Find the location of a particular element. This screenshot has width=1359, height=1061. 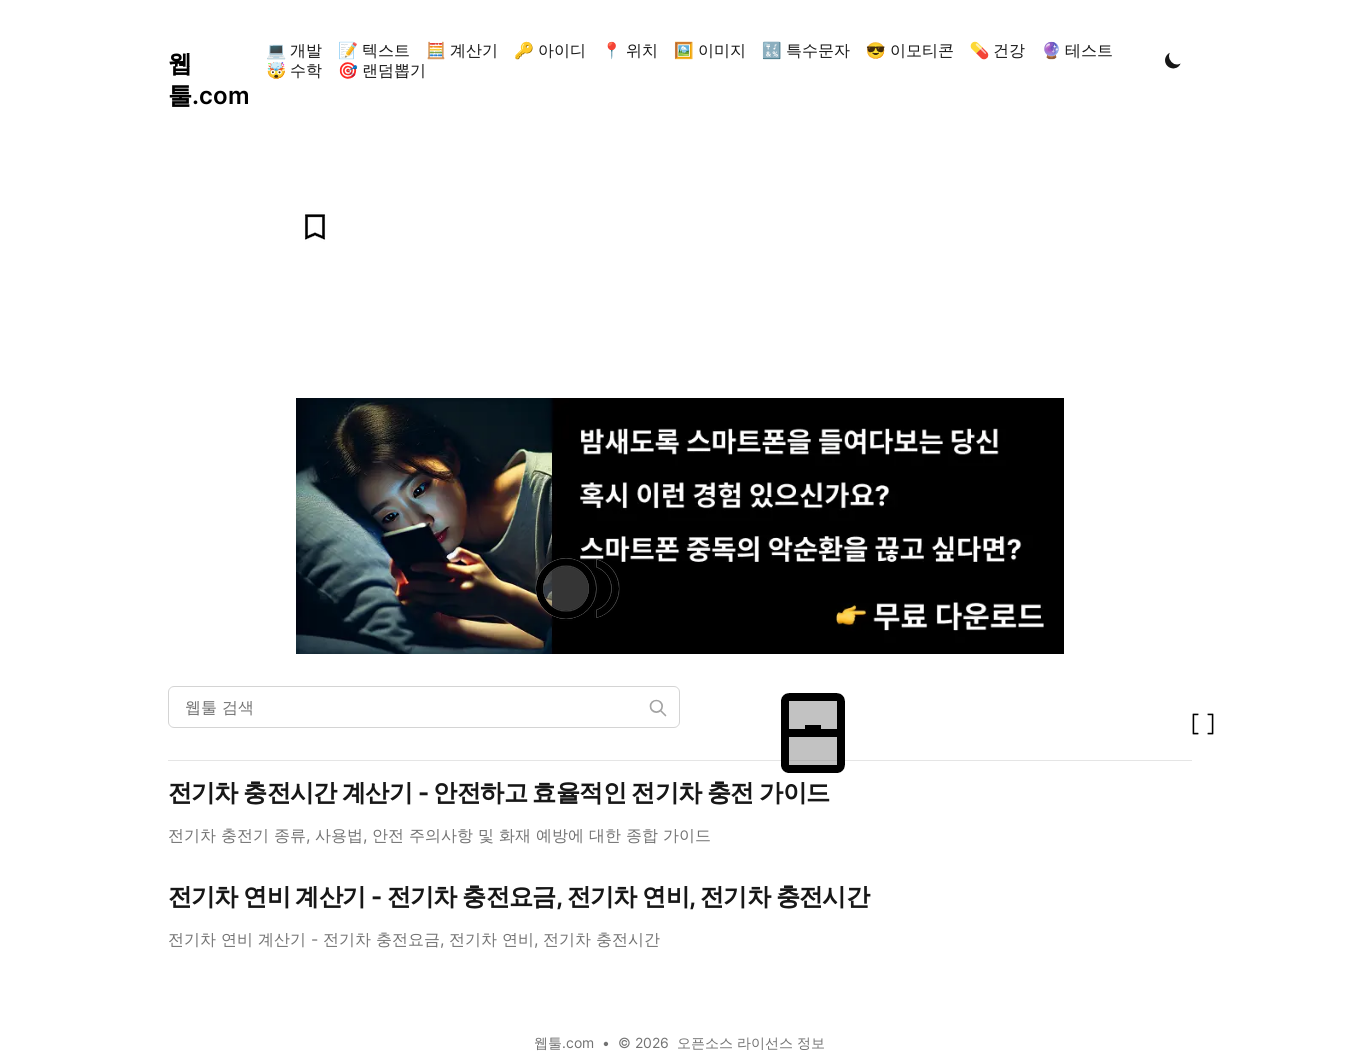

bookmark this item is located at coordinates (315, 227).